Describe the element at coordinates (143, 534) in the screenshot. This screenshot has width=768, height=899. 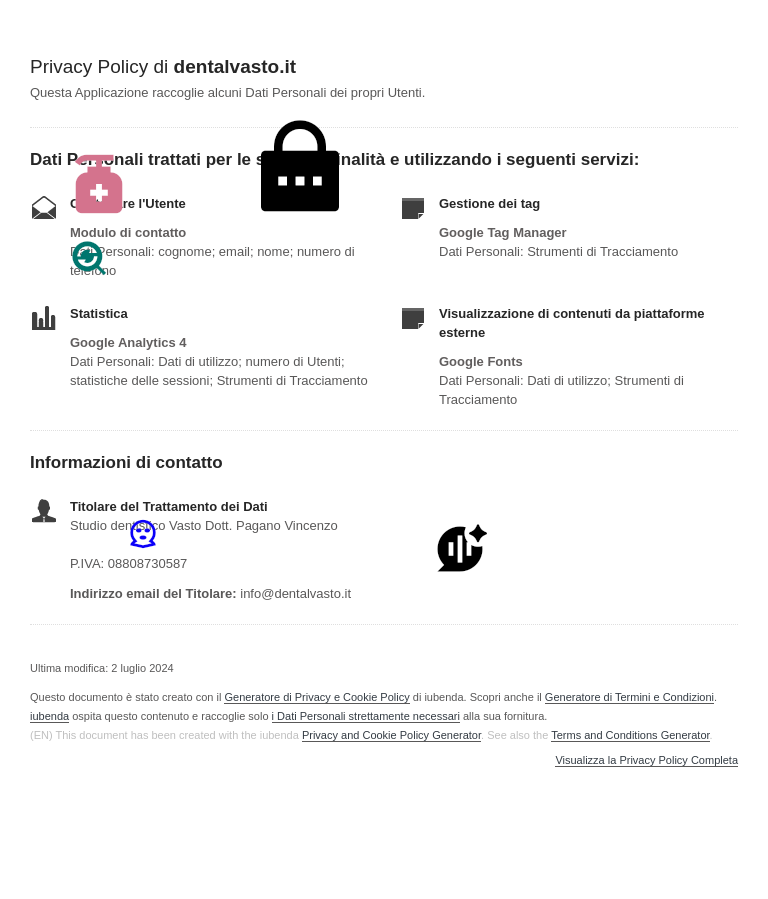
I see `indicates a criminal or suspect profile` at that location.